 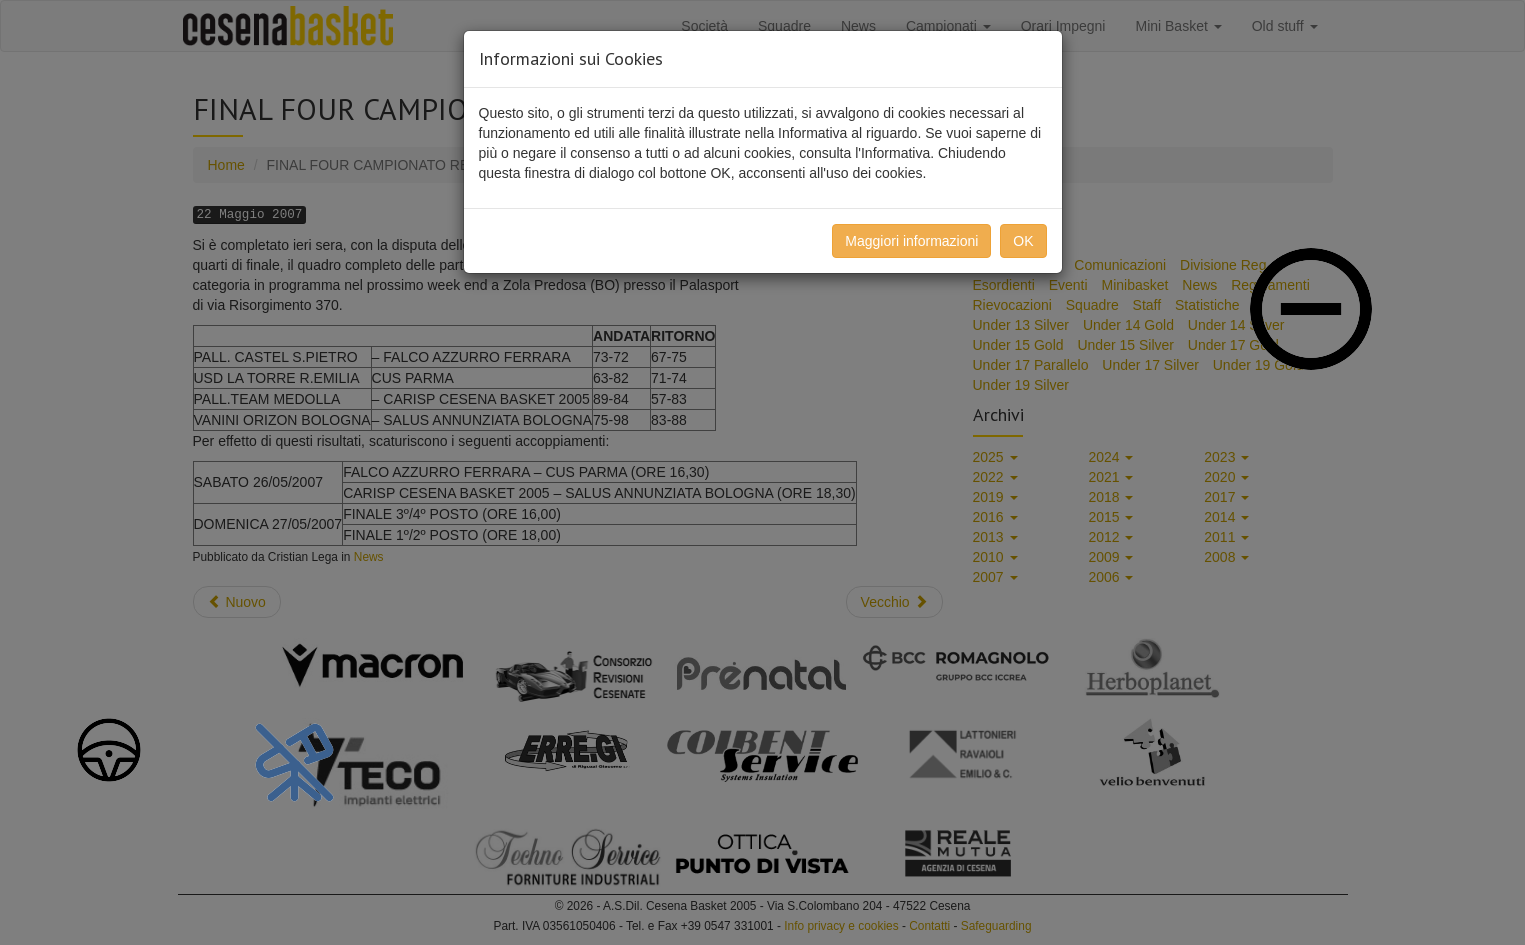 What do you see at coordinates (294, 762) in the screenshot?
I see `telescope feature disabled or unavailable` at bounding box center [294, 762].